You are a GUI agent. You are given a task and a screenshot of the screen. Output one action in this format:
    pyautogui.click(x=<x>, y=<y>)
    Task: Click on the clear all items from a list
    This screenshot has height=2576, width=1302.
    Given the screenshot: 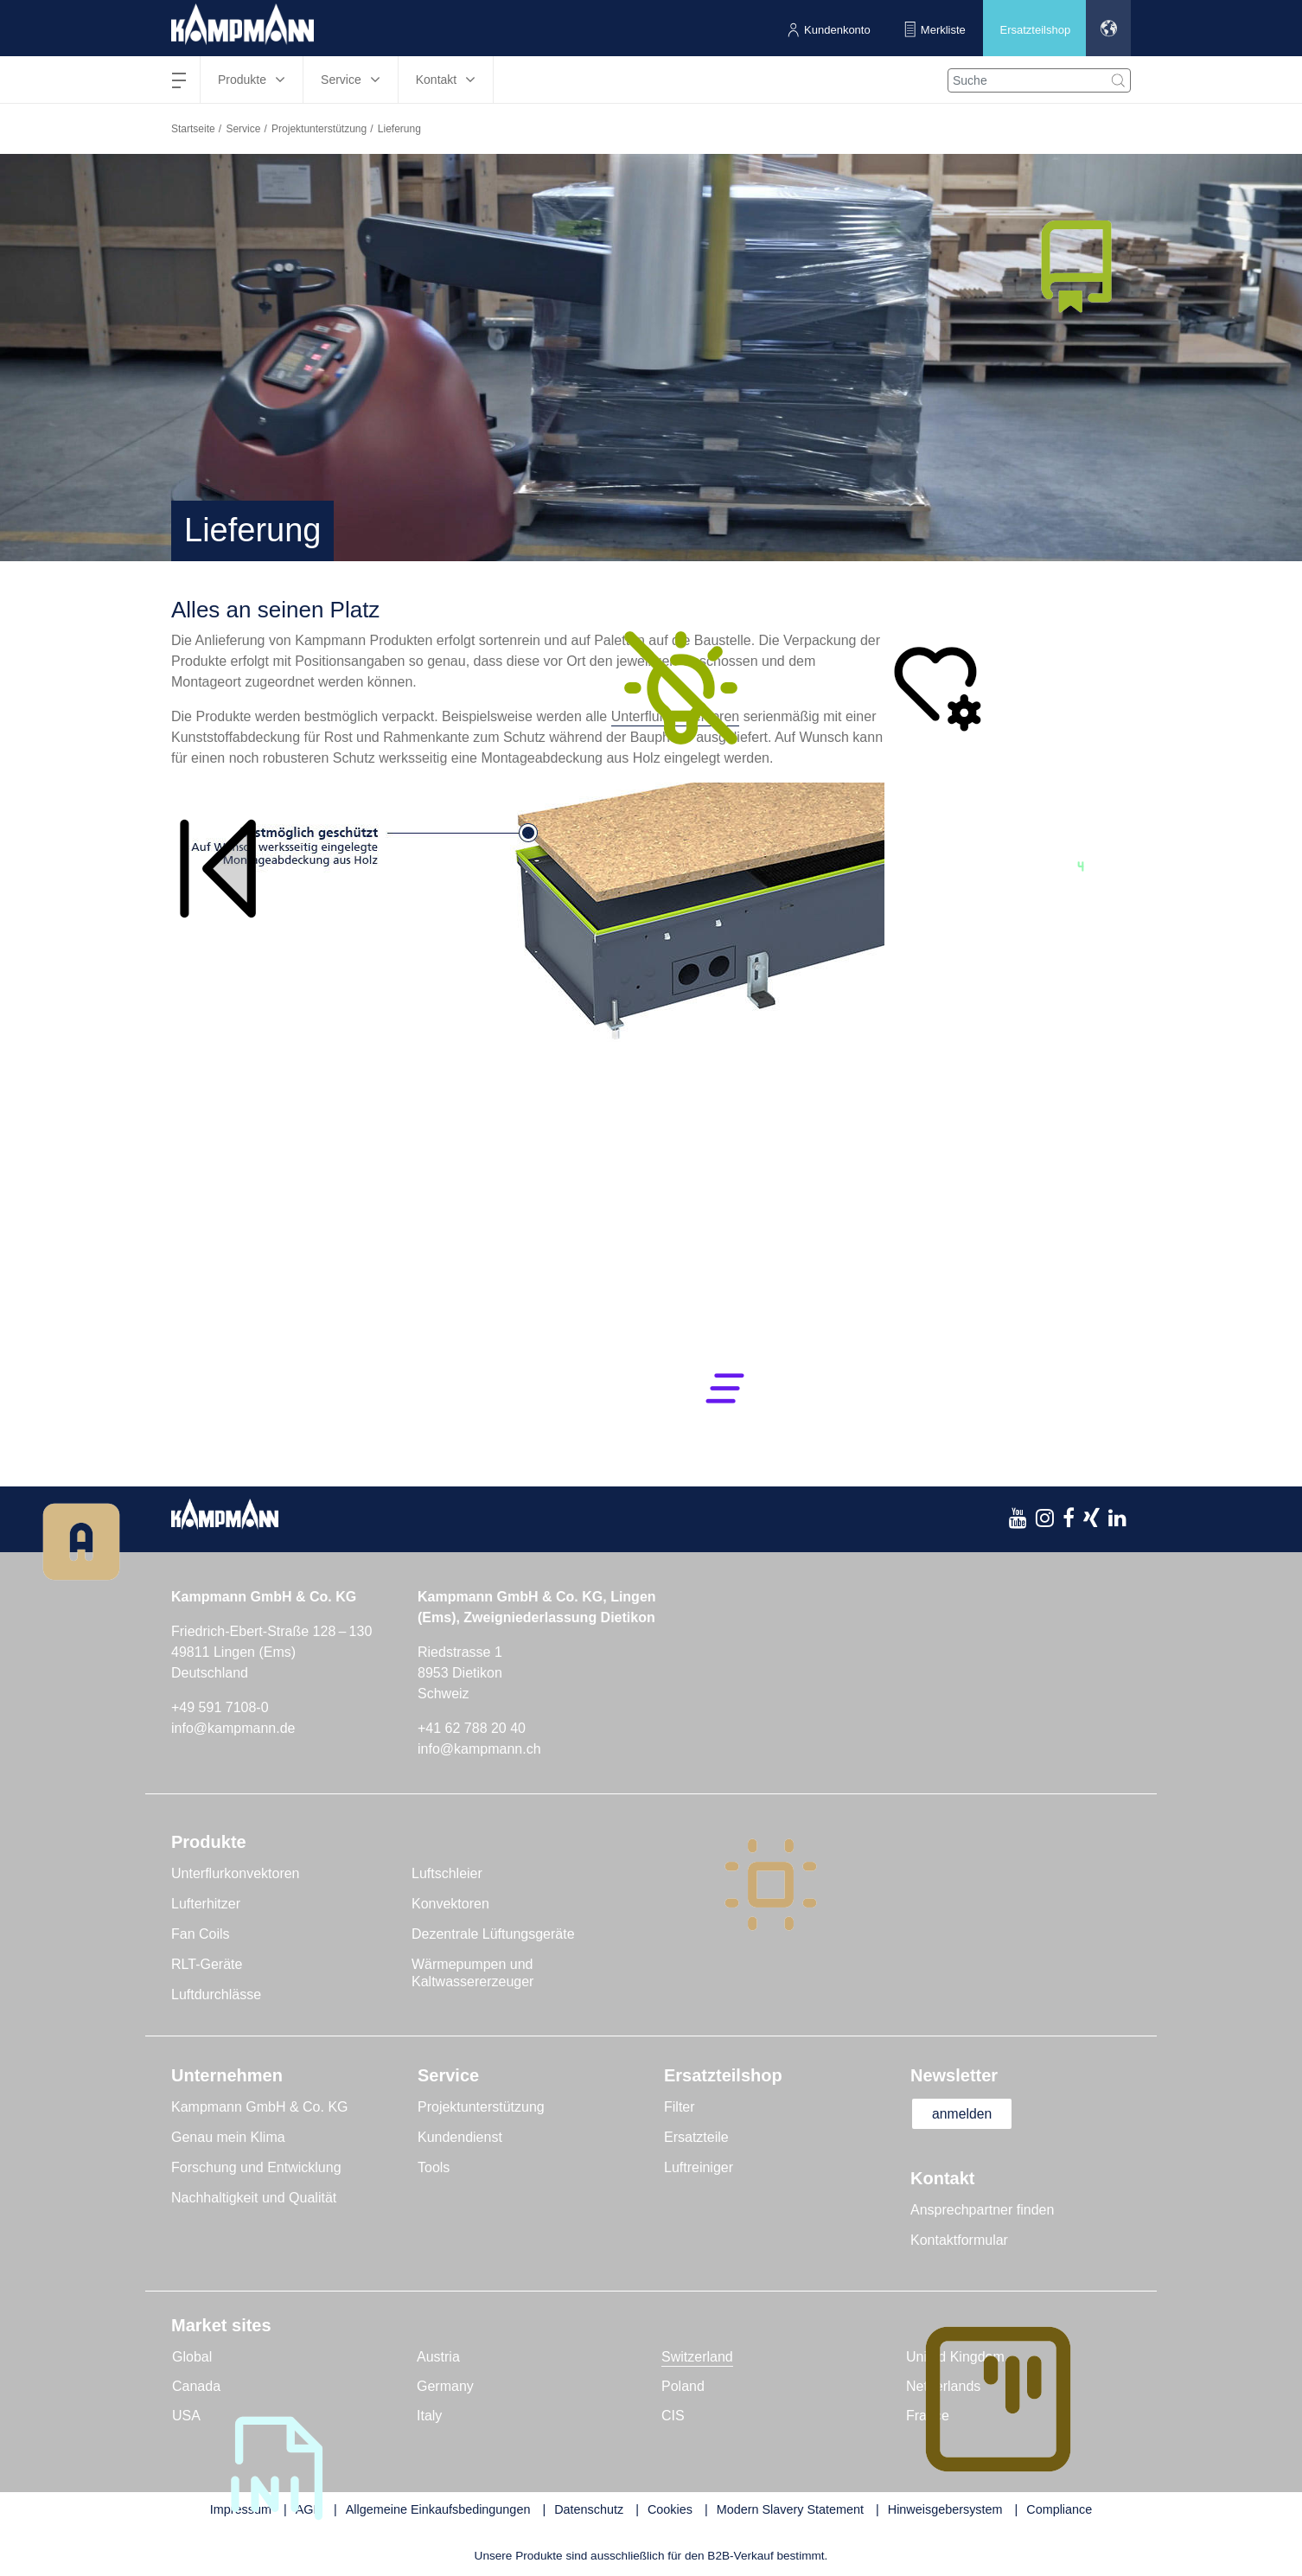 What is the action you would take?
    pyautogui.click(x=724, y=1388)
    